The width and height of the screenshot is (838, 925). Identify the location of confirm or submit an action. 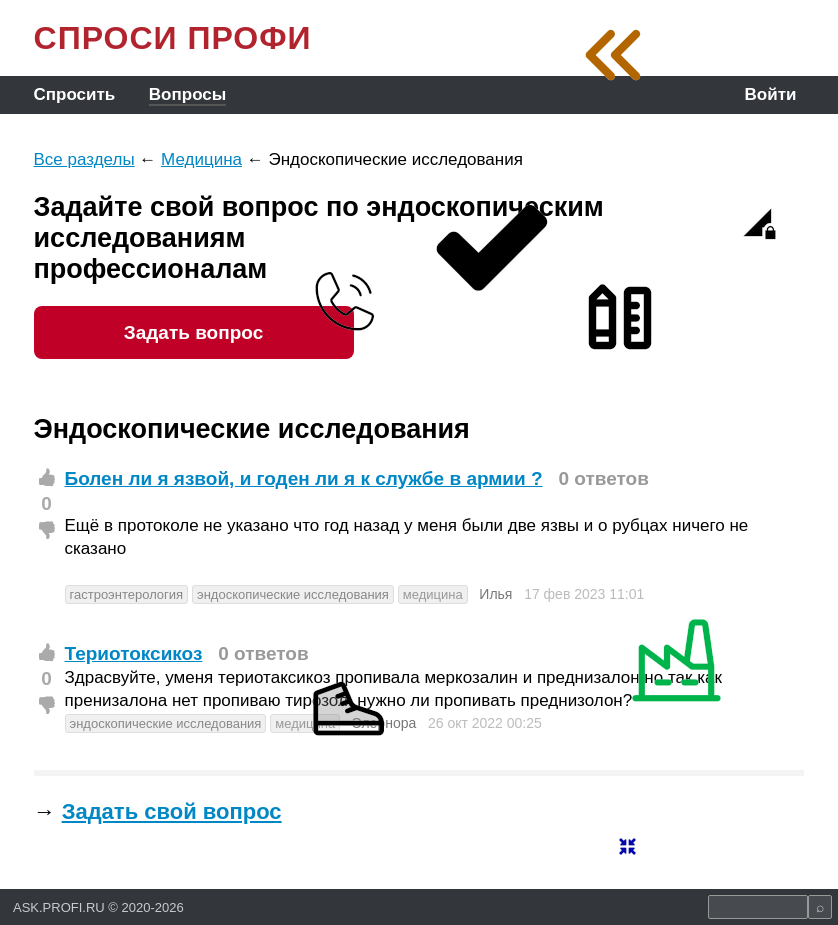
(490, 245).